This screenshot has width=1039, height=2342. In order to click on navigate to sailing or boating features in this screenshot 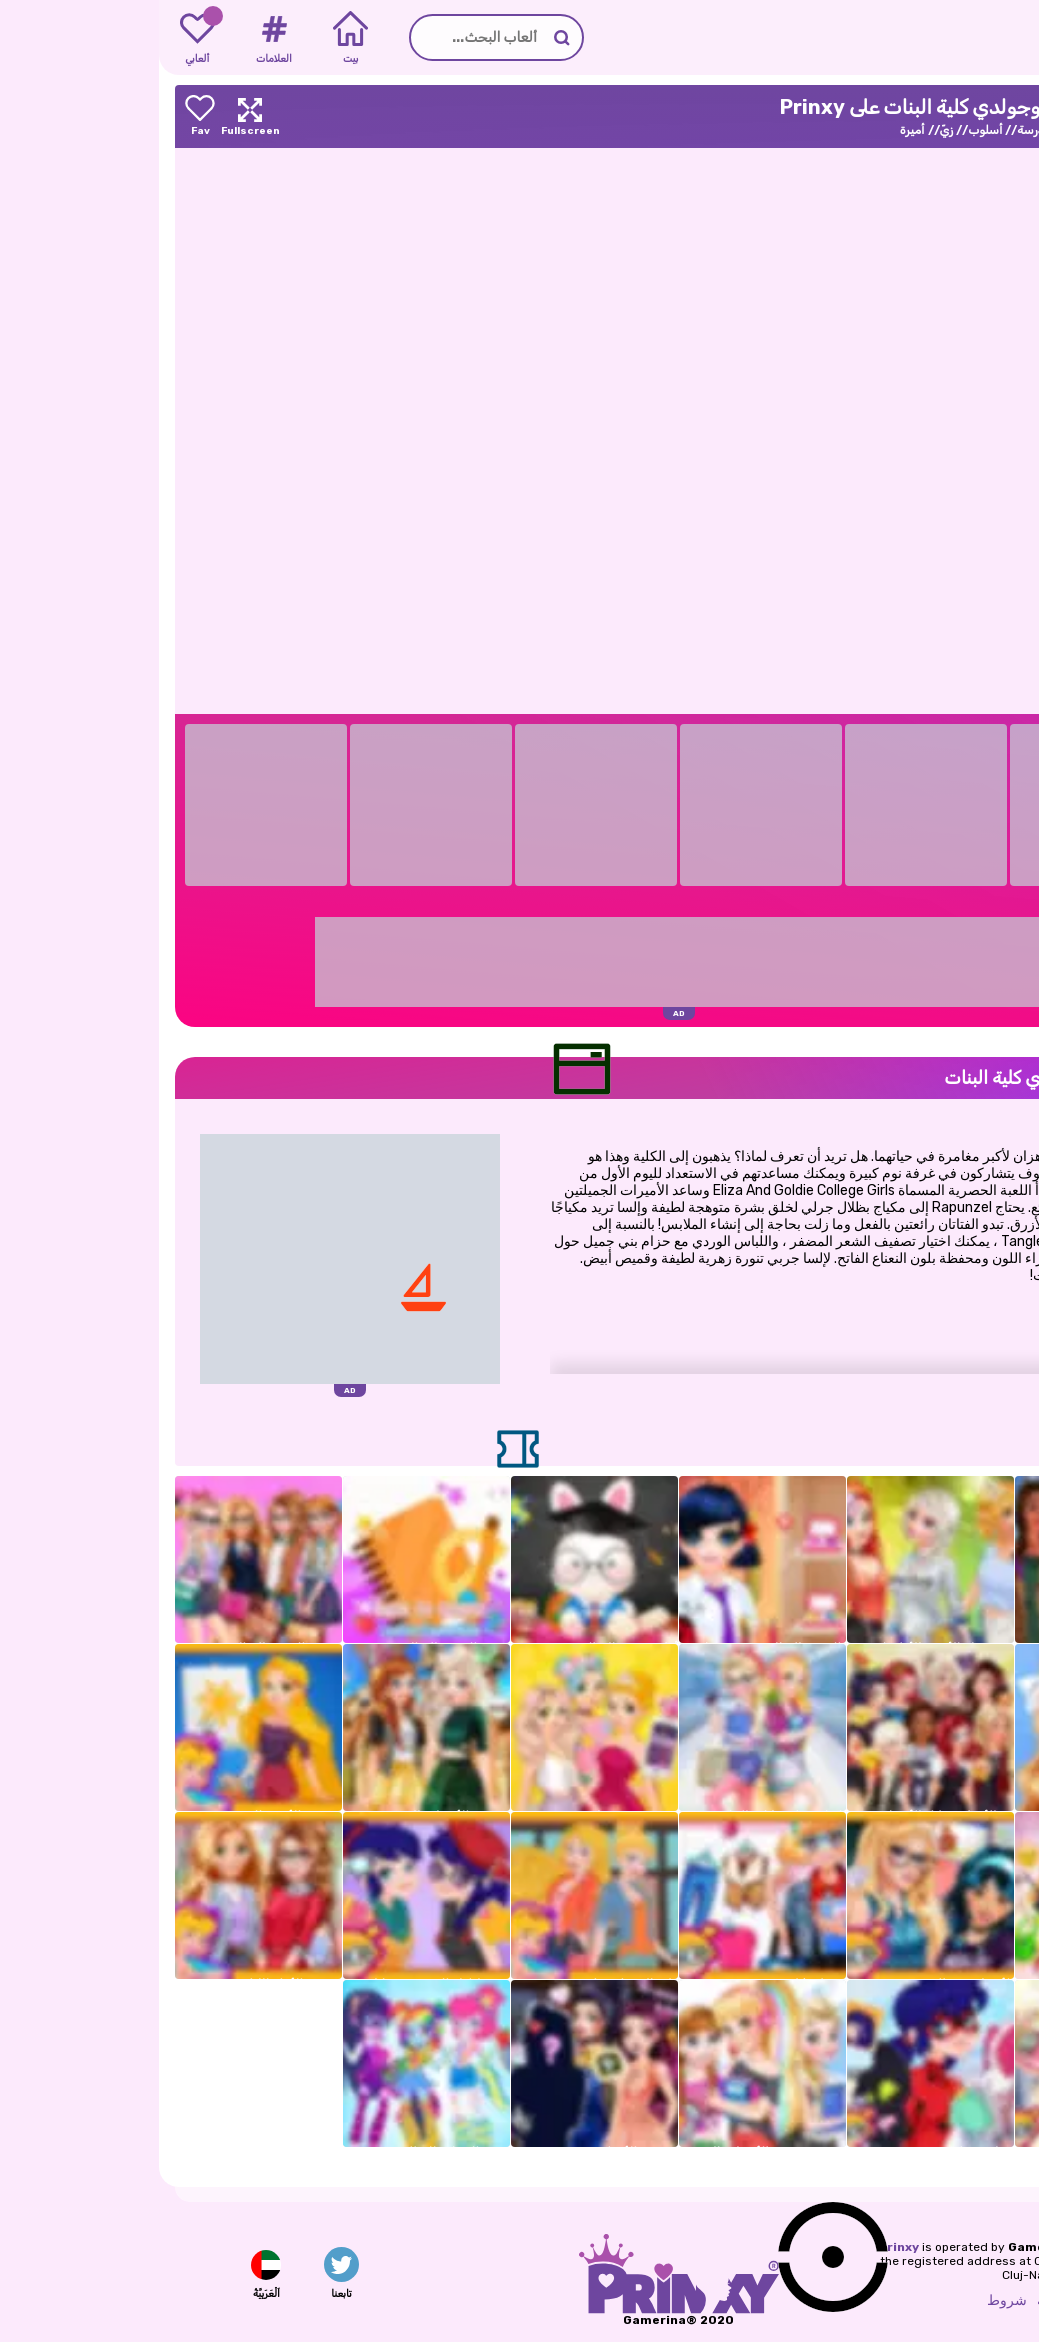, I will do `click(423, 1287)`.